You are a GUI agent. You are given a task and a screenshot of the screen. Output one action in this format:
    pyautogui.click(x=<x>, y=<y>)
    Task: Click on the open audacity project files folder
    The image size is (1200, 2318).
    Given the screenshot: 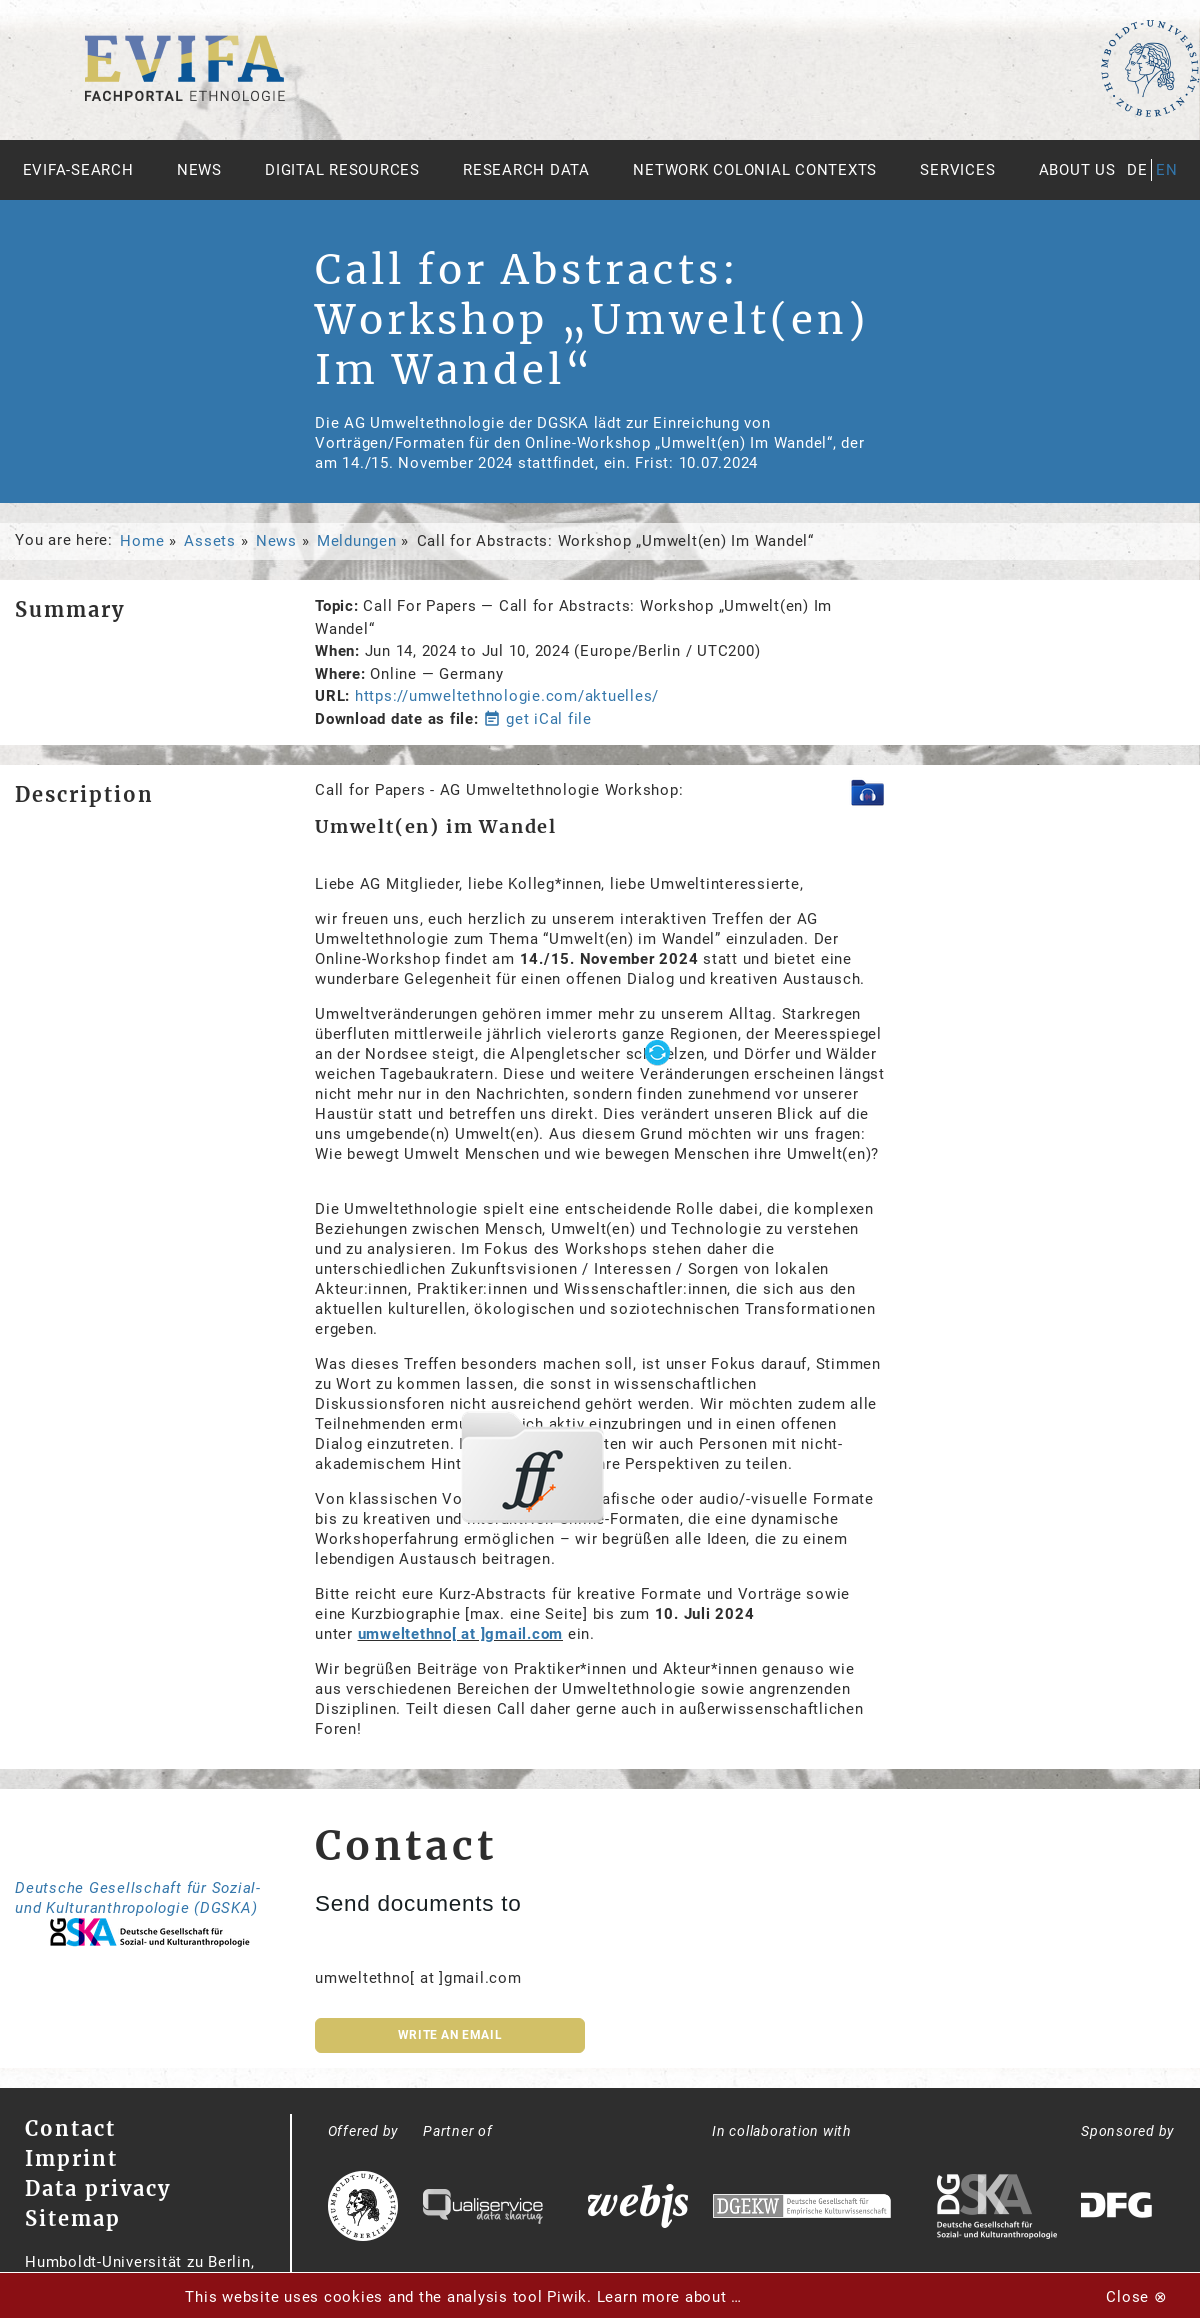 What is the action you would take?
    pyautogui.click(x=867, y=793)
    